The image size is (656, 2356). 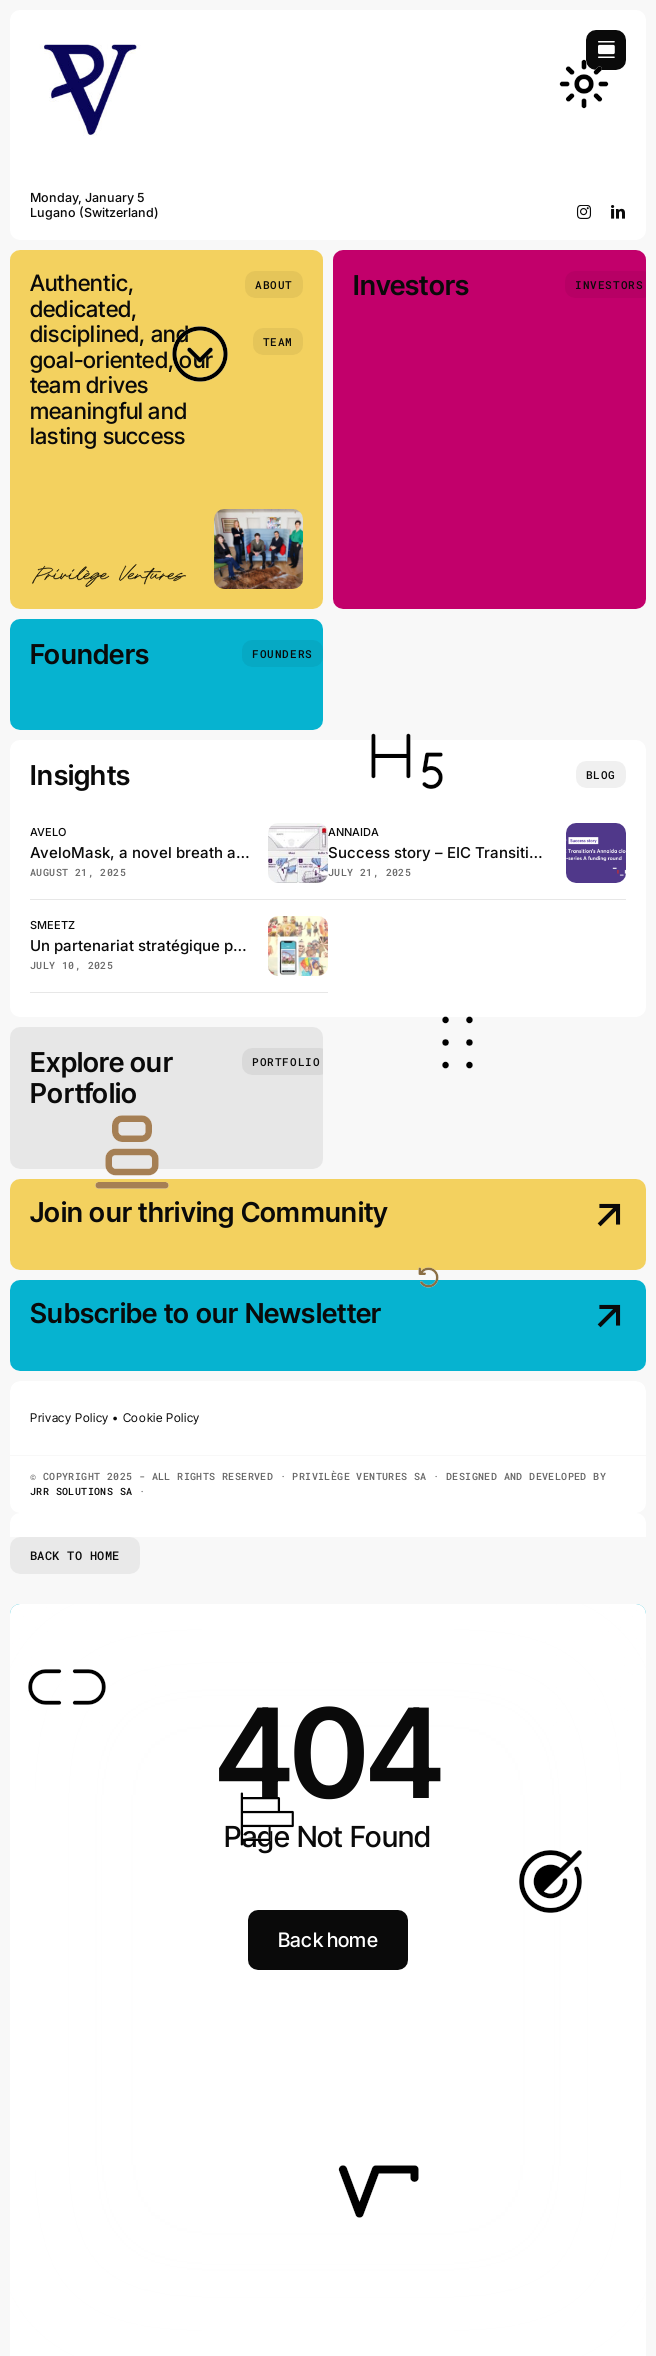 I want to click on undo the last action, so click(x=428, y=1277).